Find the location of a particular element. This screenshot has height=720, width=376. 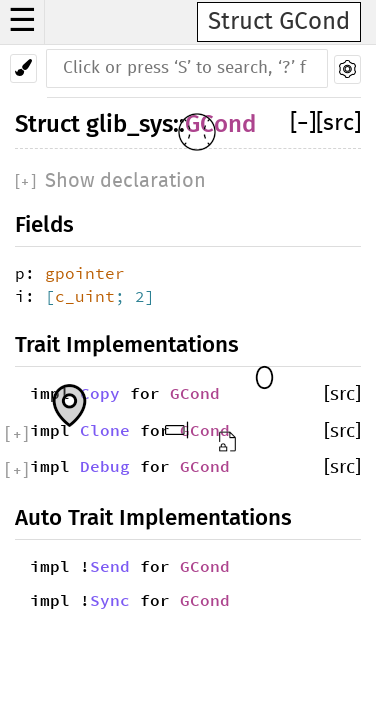

view location on map is located at coordinates (69, 405).